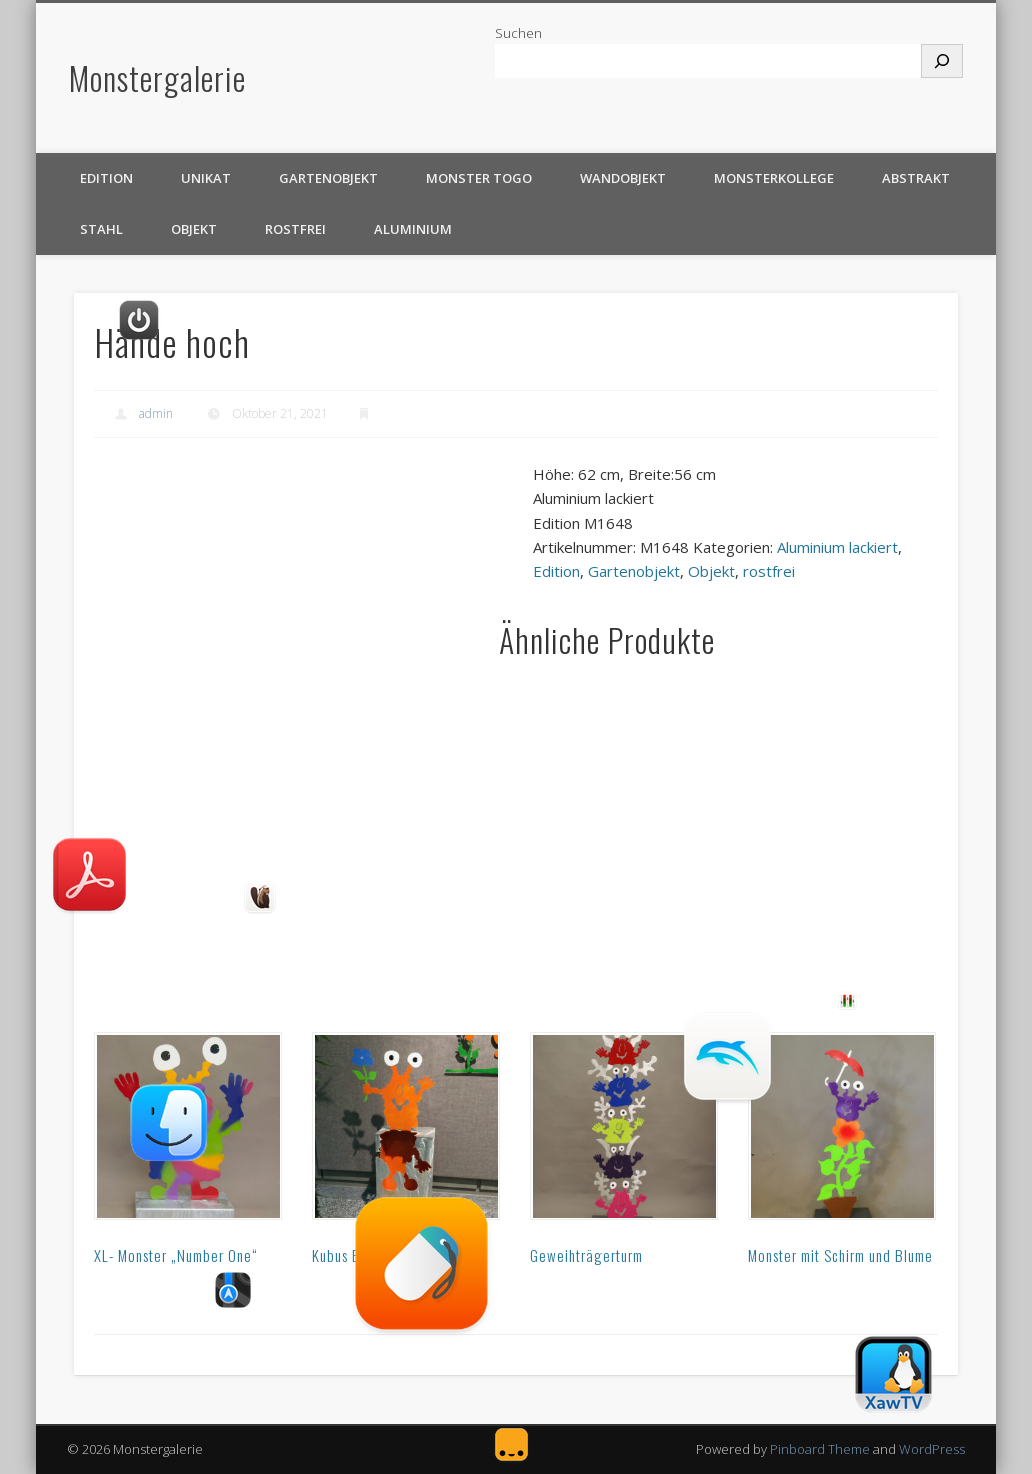 The image size is (1032, 1474). What do you see at coordinates (421, 1263) in the screenshot?
I see `open kid3 audio tag editor` at bounding box center [421, 1263].